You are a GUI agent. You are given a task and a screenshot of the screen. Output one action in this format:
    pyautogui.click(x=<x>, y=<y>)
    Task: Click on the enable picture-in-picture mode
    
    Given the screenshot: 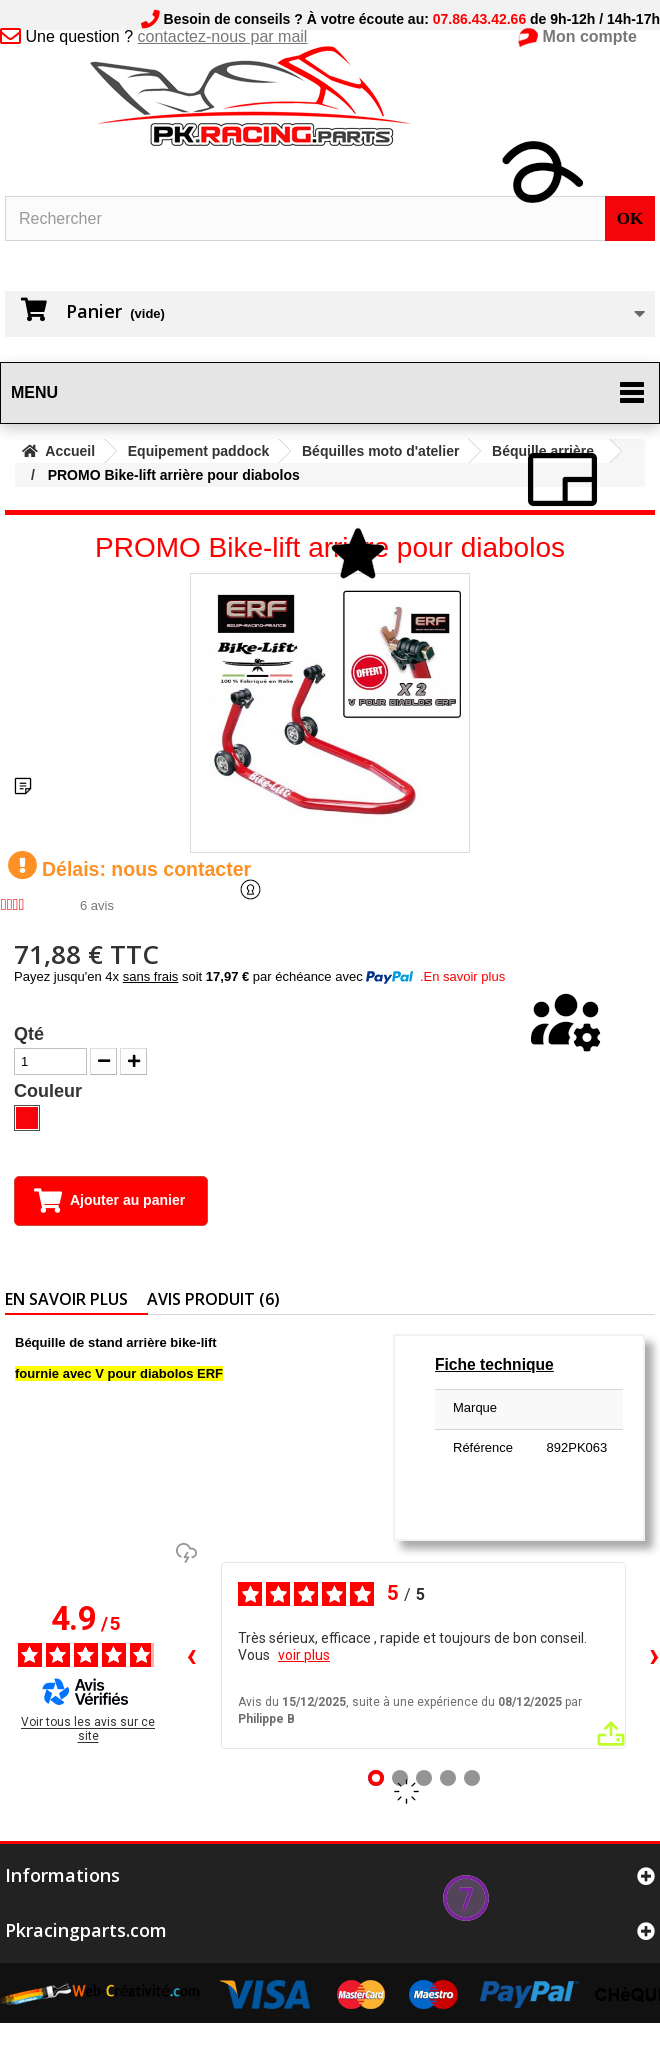 What is the action you would take?
    pyautogui.click(x=562, y=479)
    